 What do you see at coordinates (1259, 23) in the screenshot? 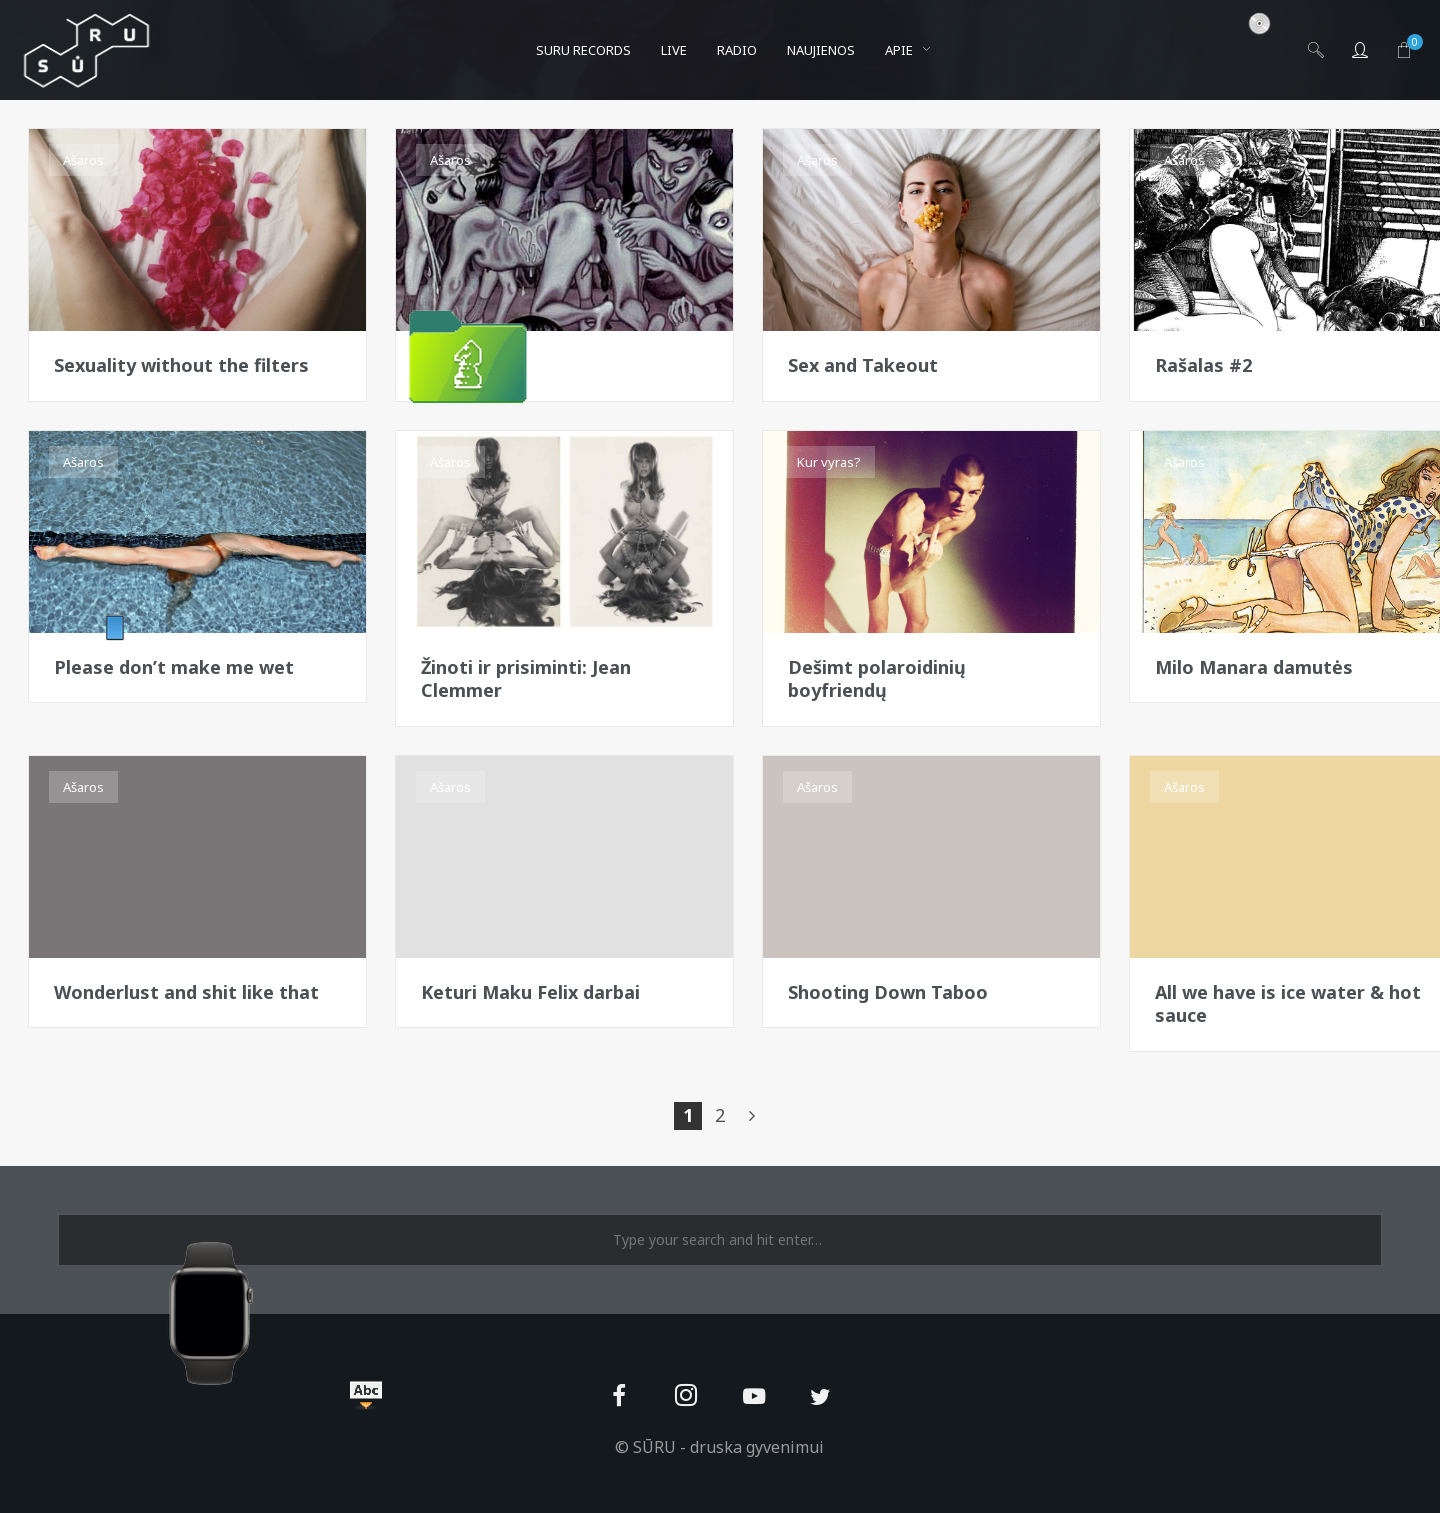
I see `indicates a DVD-ROM drive or disc` at bounding box center [1259, 23].